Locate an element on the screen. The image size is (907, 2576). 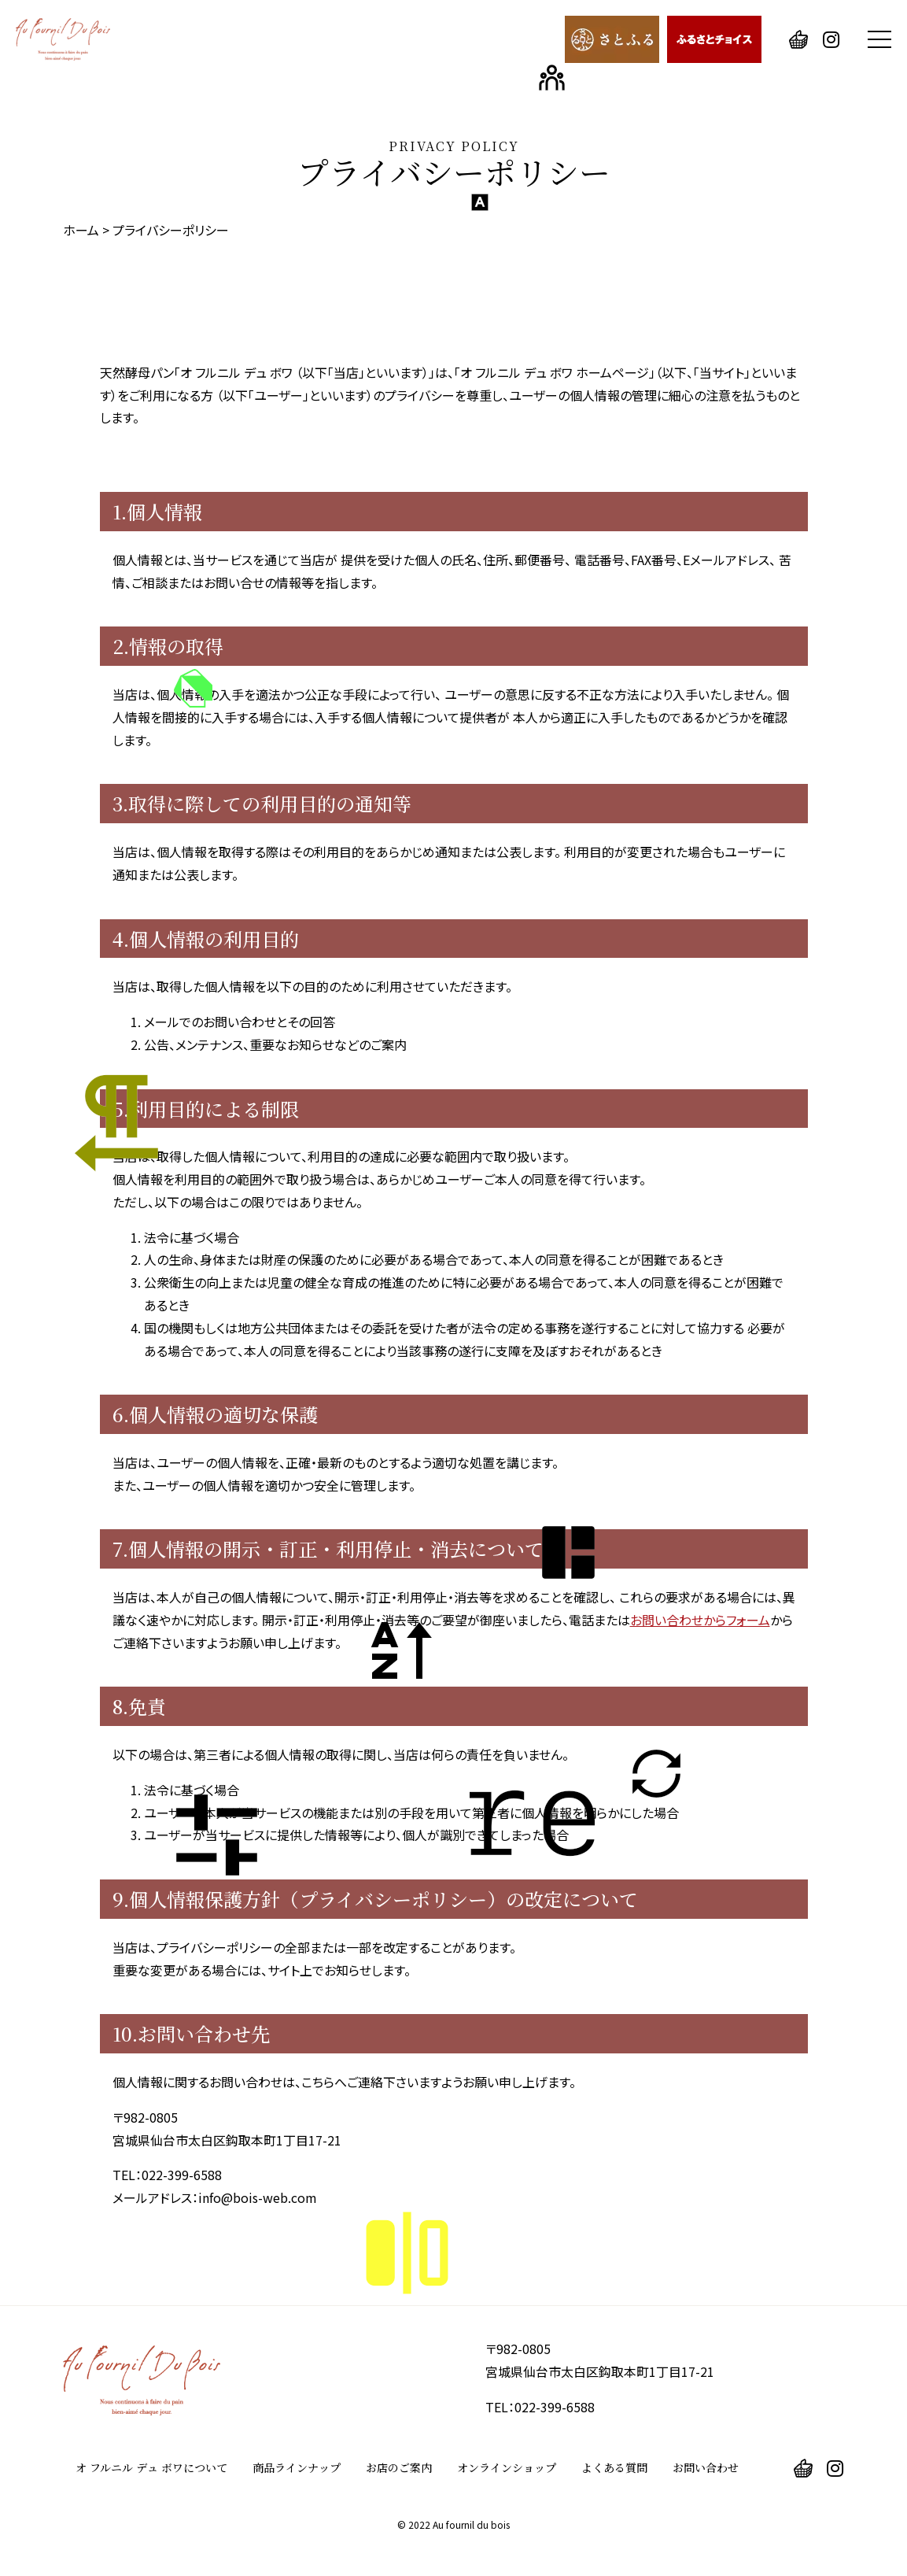
switch to grid layout view is located at coordinates (568, 1552).